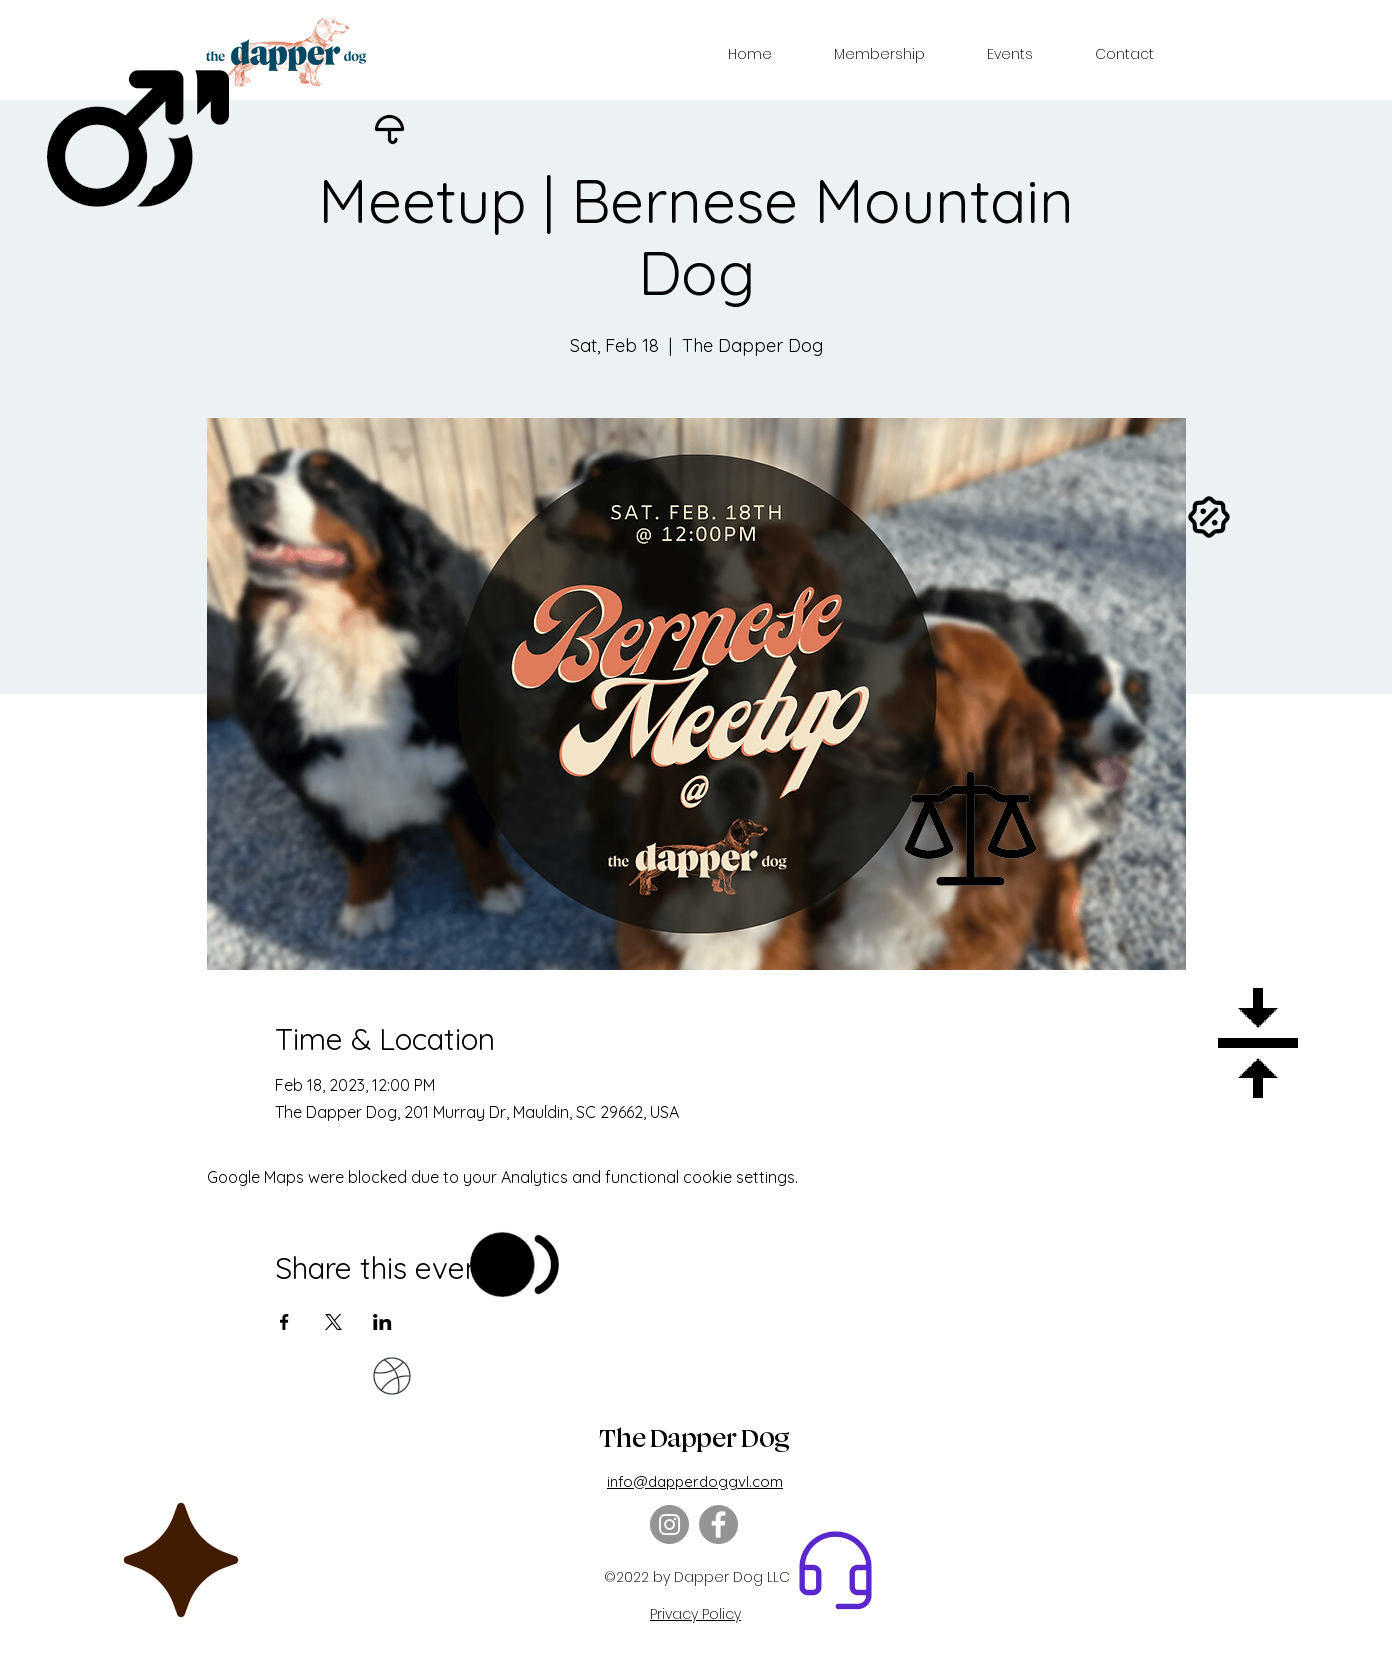 Image resolution: width=1392 pixels, height=1669 pixels. I want to click on view weather protection or rain forecast, so click(389, 129).